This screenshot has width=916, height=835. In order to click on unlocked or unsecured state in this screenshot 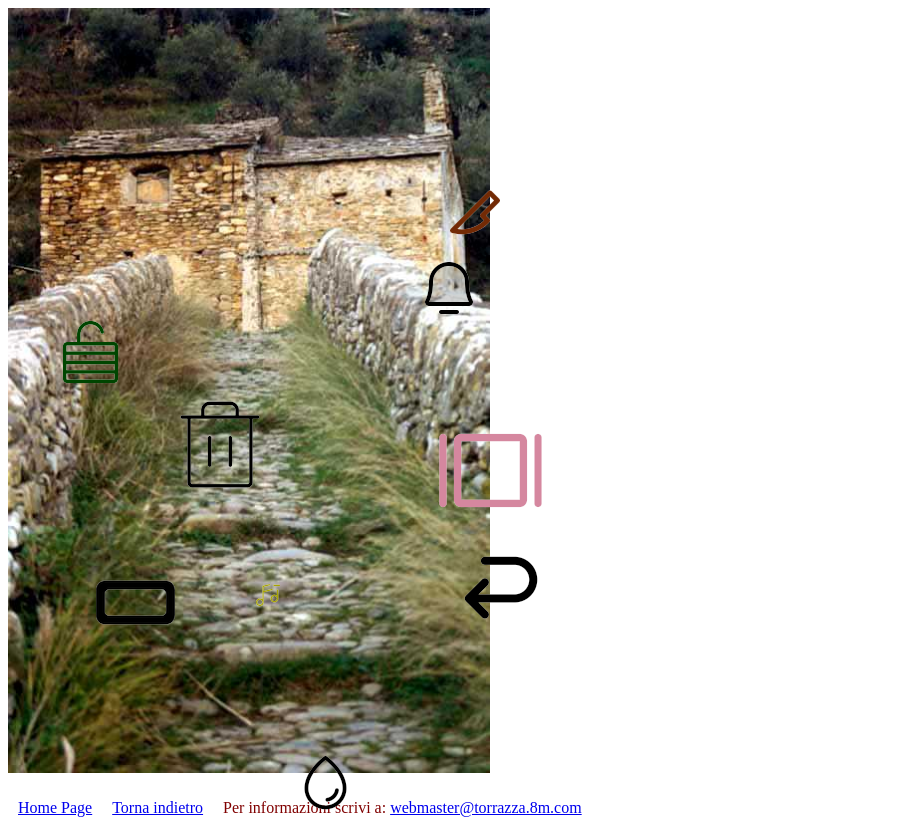, I will do `click(90, 355)`.